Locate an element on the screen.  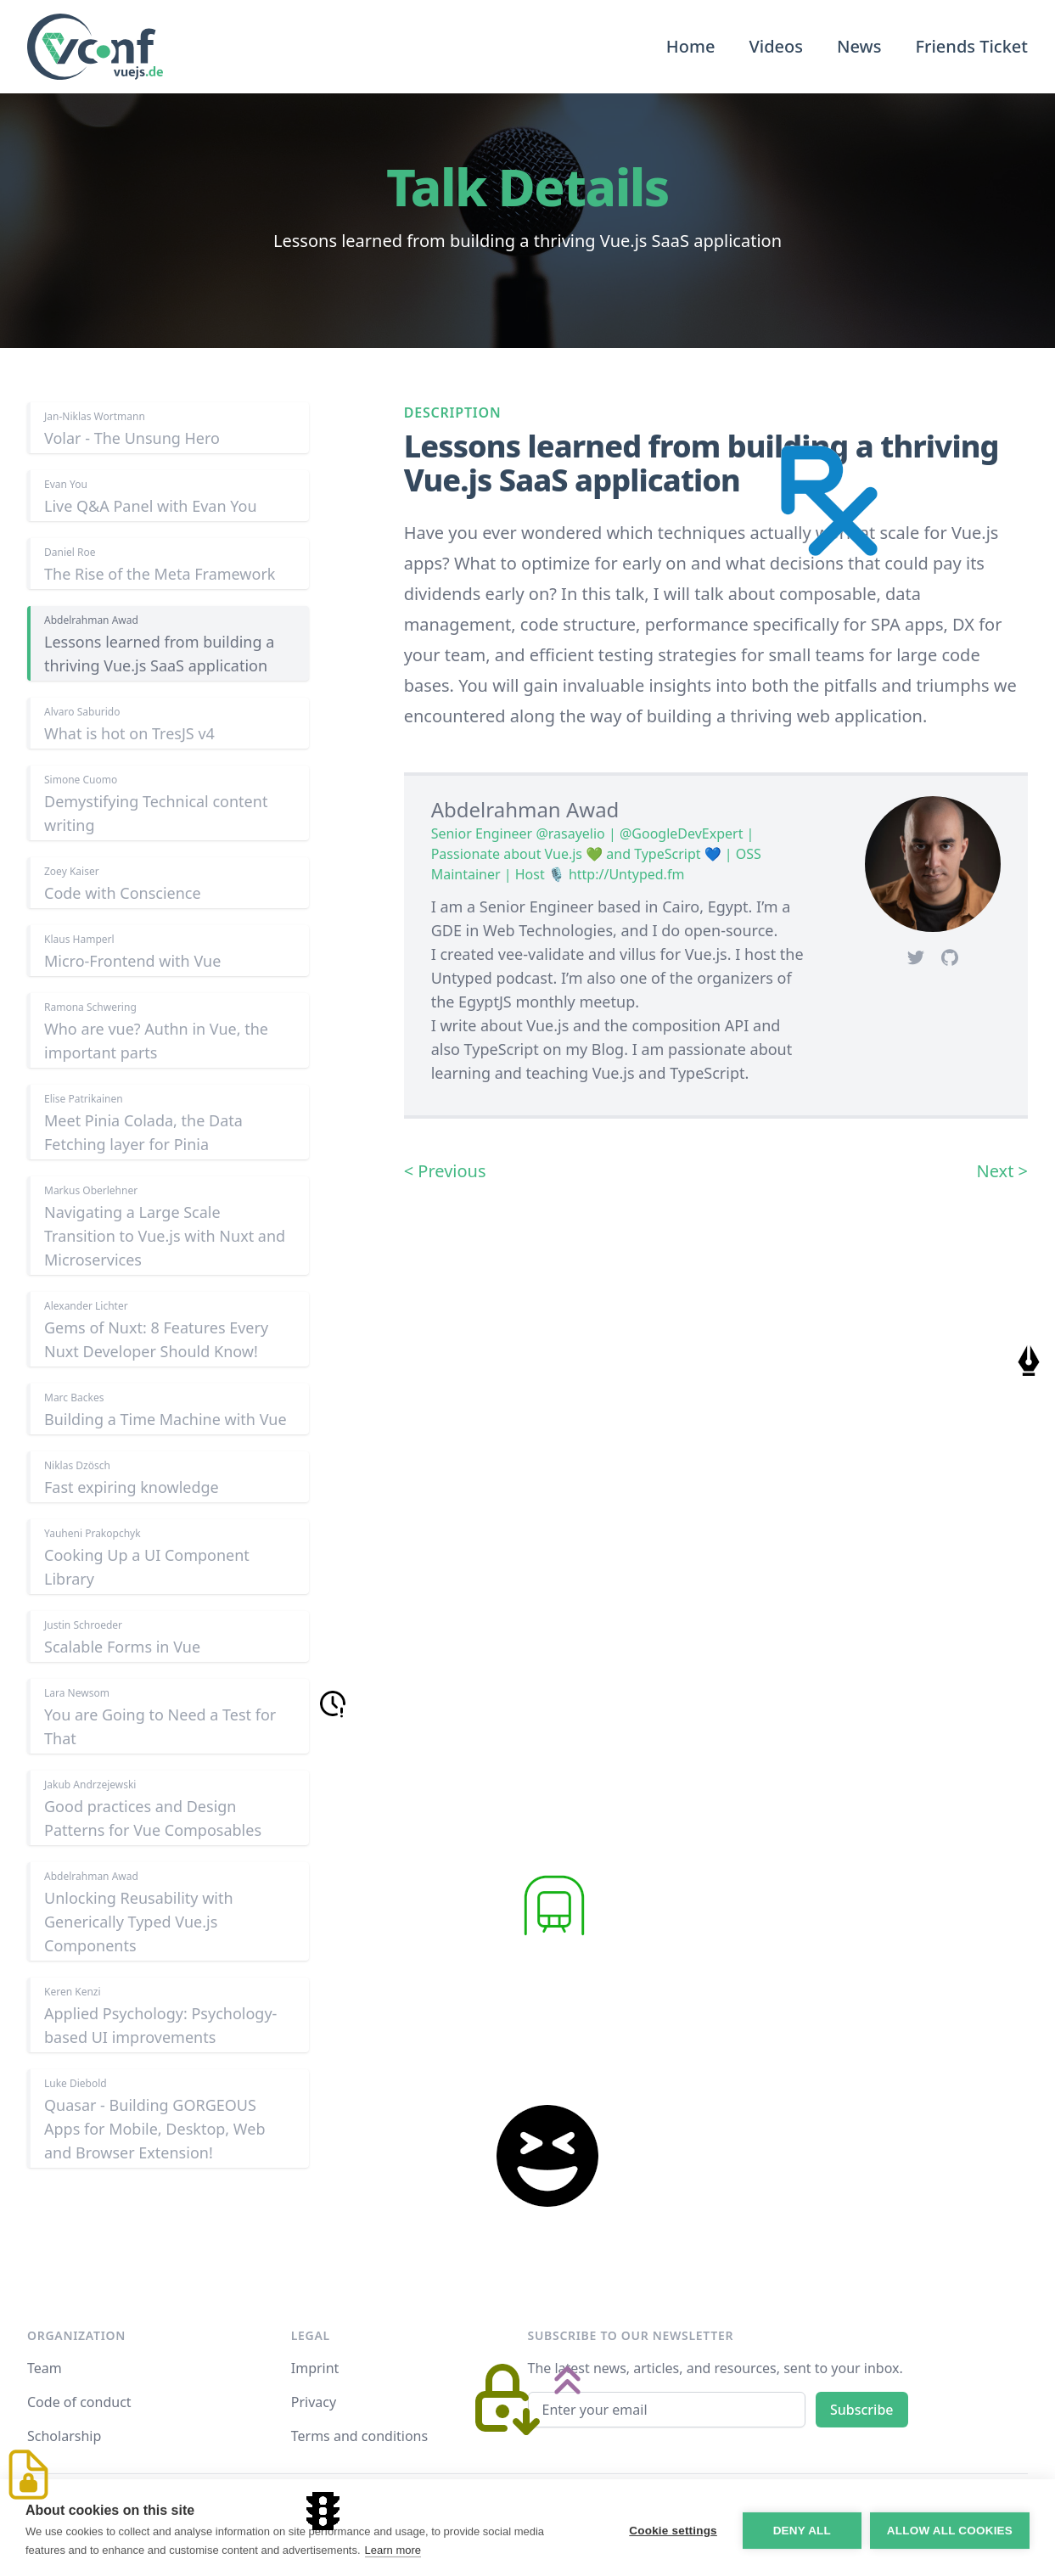
download secure or encrypted content is located at coordinates (502, 2398).